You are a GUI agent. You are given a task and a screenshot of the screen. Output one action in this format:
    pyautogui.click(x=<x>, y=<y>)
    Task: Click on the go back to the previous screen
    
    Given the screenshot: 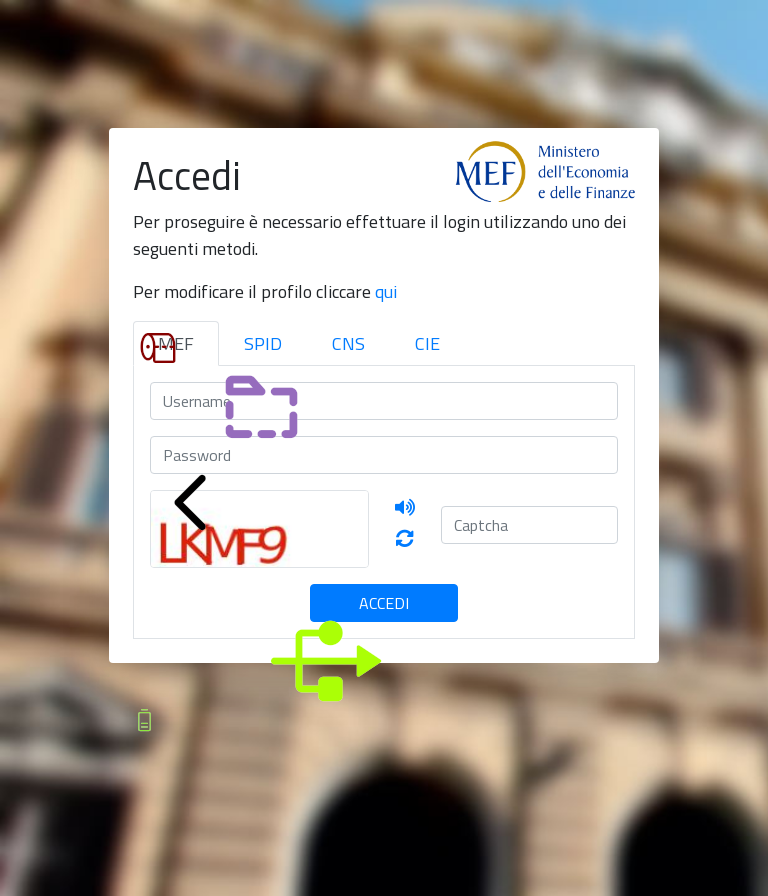 What is the action you would take?
    pyautogui.click(x=192, y=502)
    